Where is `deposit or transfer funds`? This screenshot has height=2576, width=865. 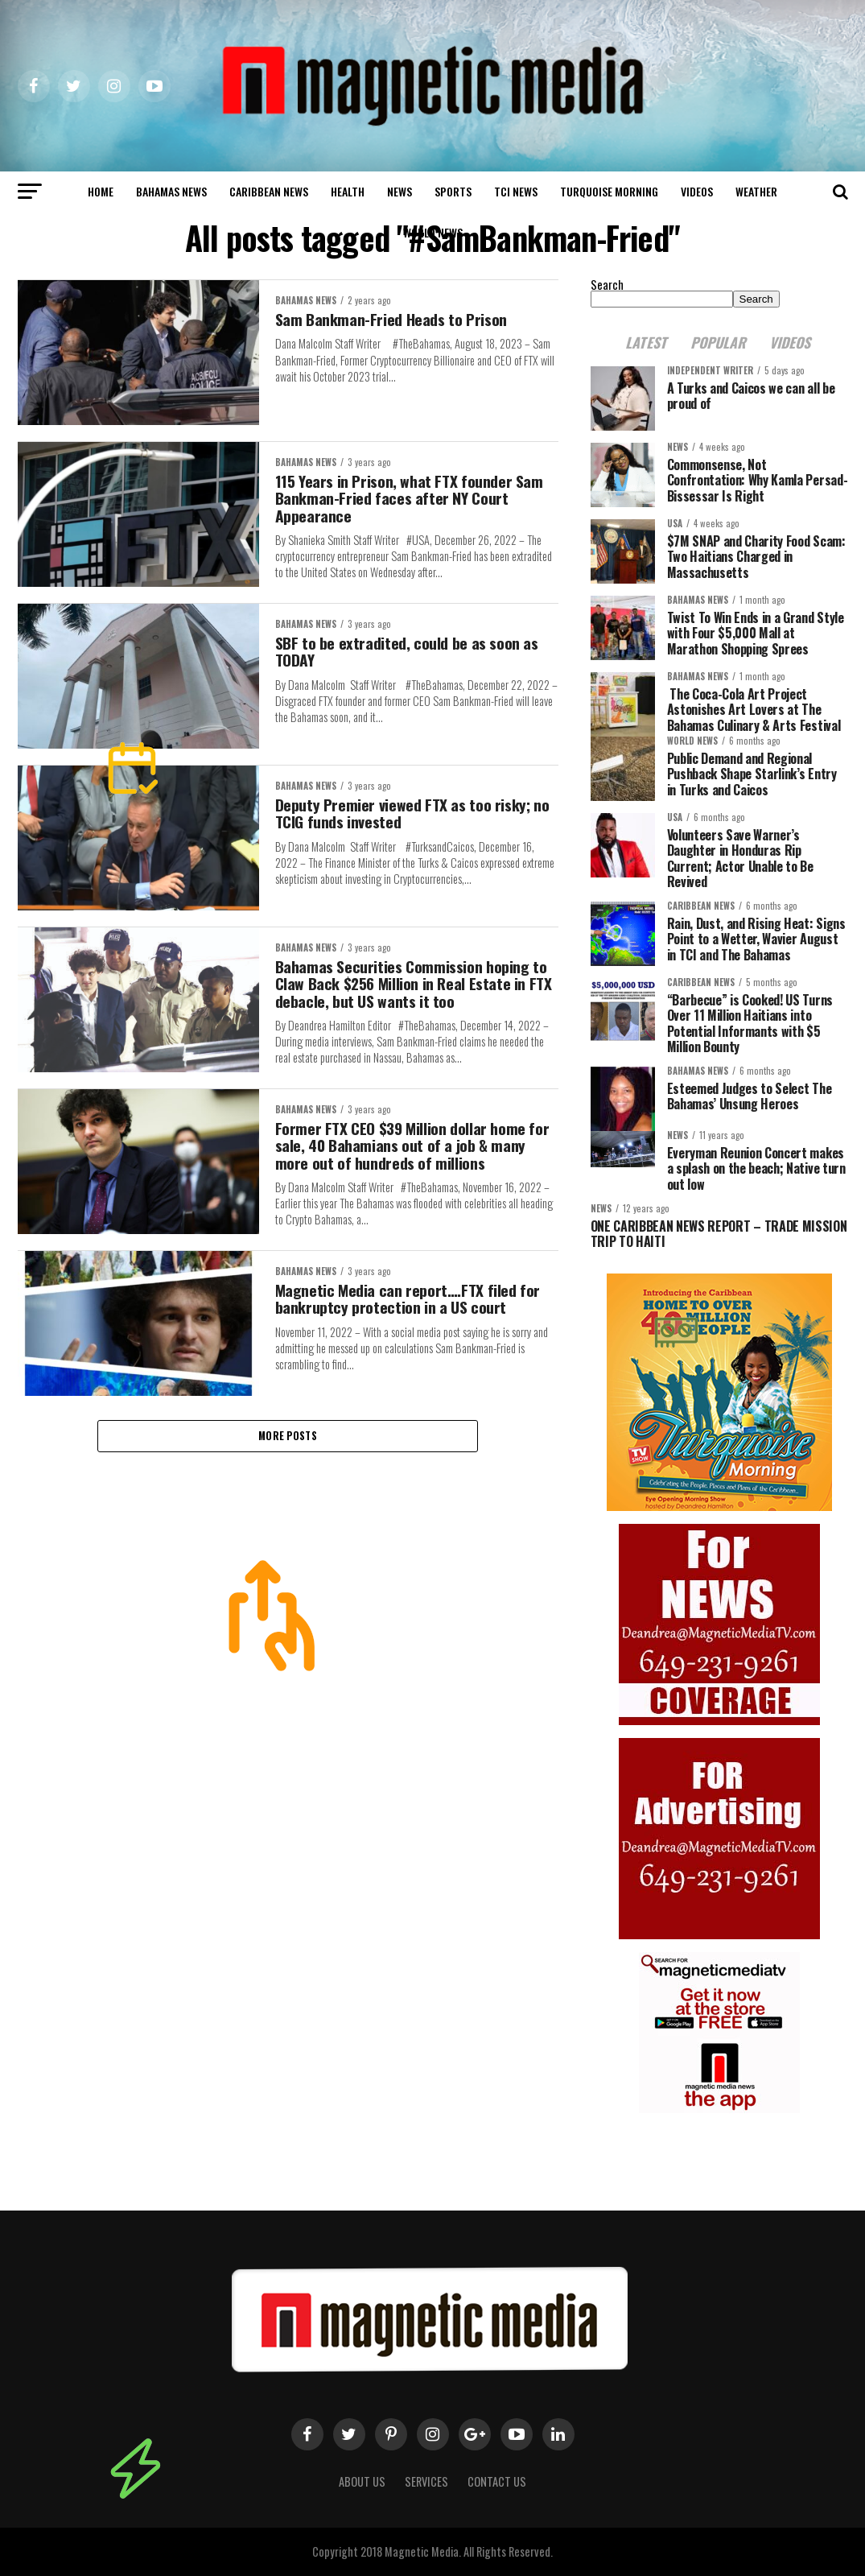 deposit or transfer funds is located at coordinates (266, 1616).